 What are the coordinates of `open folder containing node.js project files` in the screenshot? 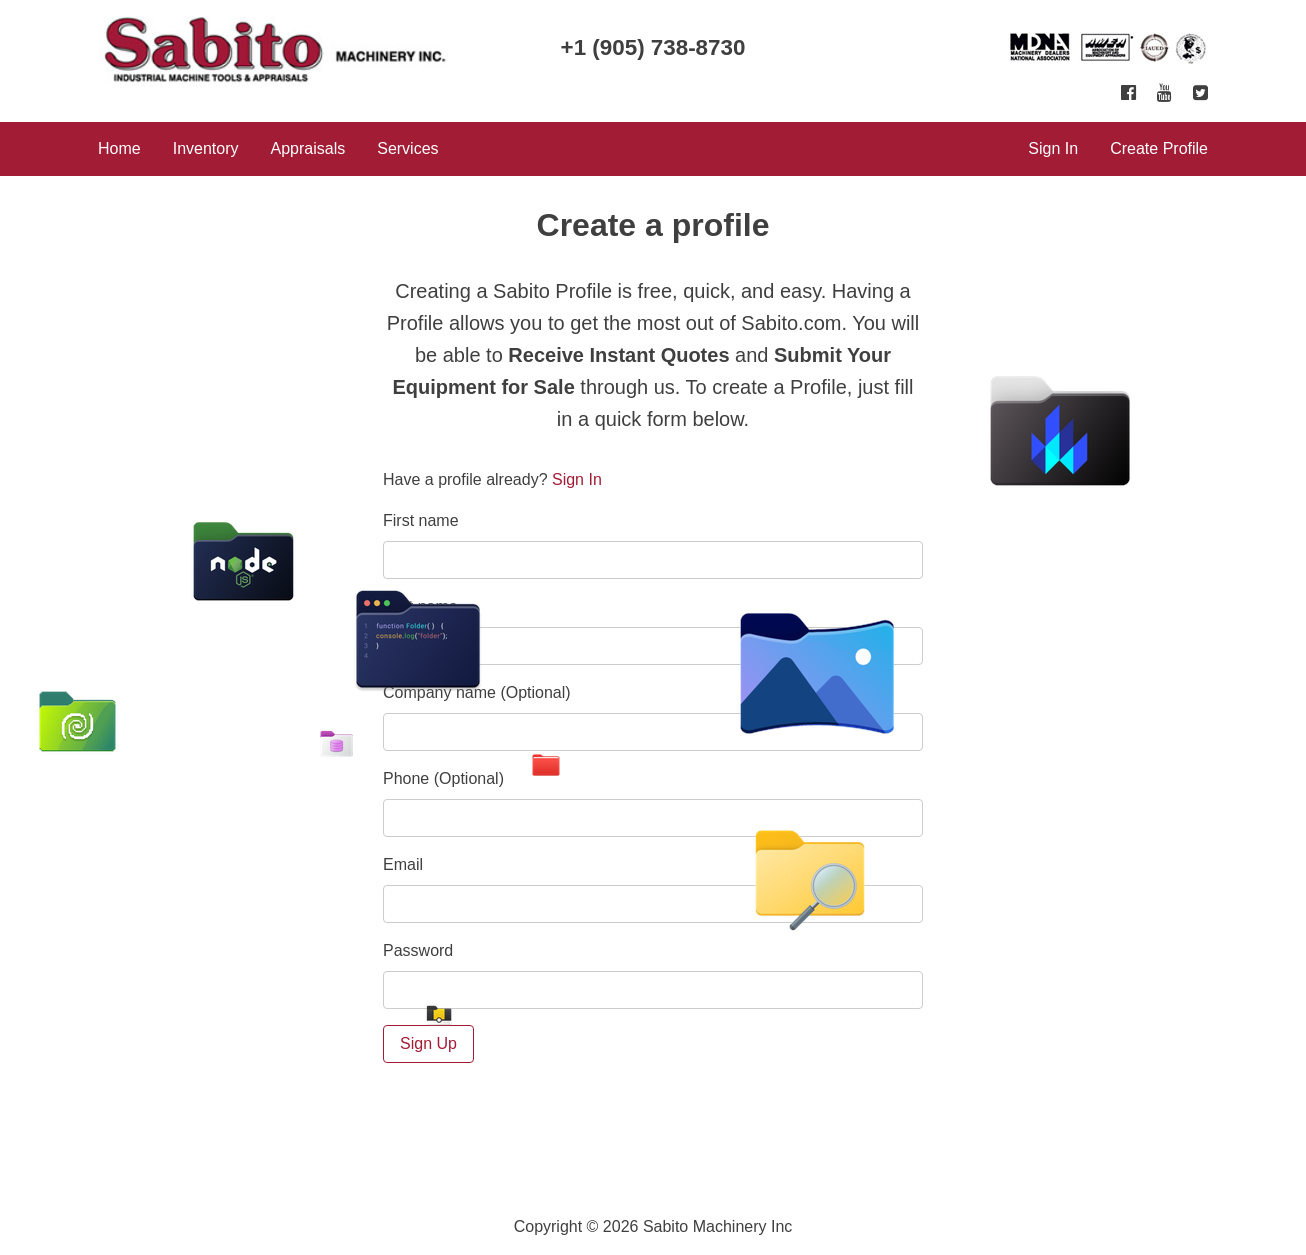 It's located at (243, 564).